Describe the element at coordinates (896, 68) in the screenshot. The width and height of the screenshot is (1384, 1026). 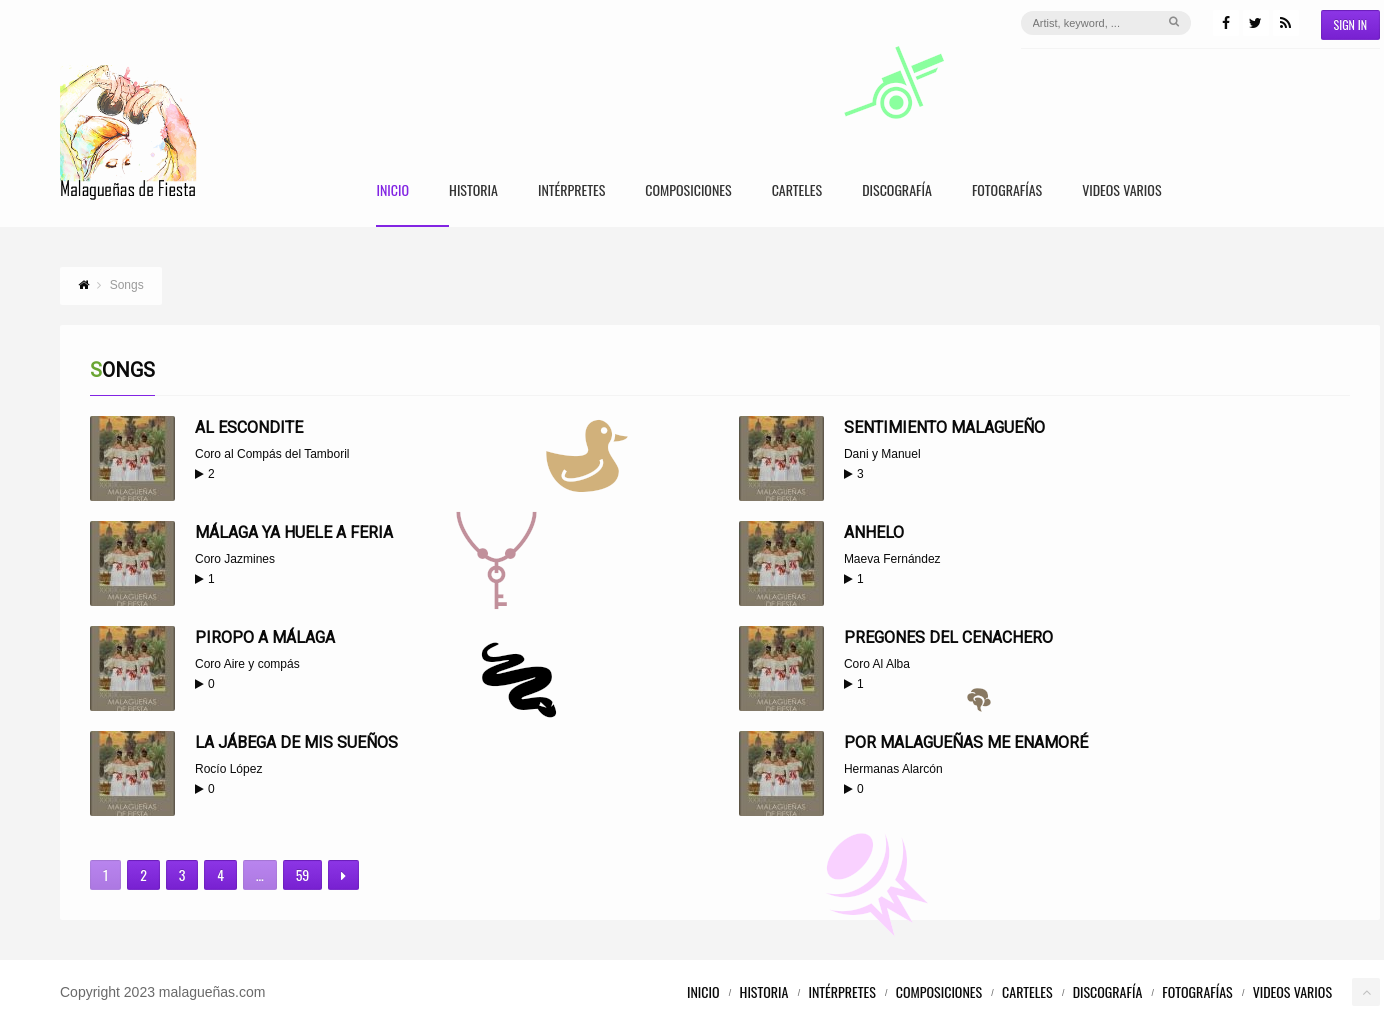
I see `artillery unit or weapon in a strategy game` at that location.